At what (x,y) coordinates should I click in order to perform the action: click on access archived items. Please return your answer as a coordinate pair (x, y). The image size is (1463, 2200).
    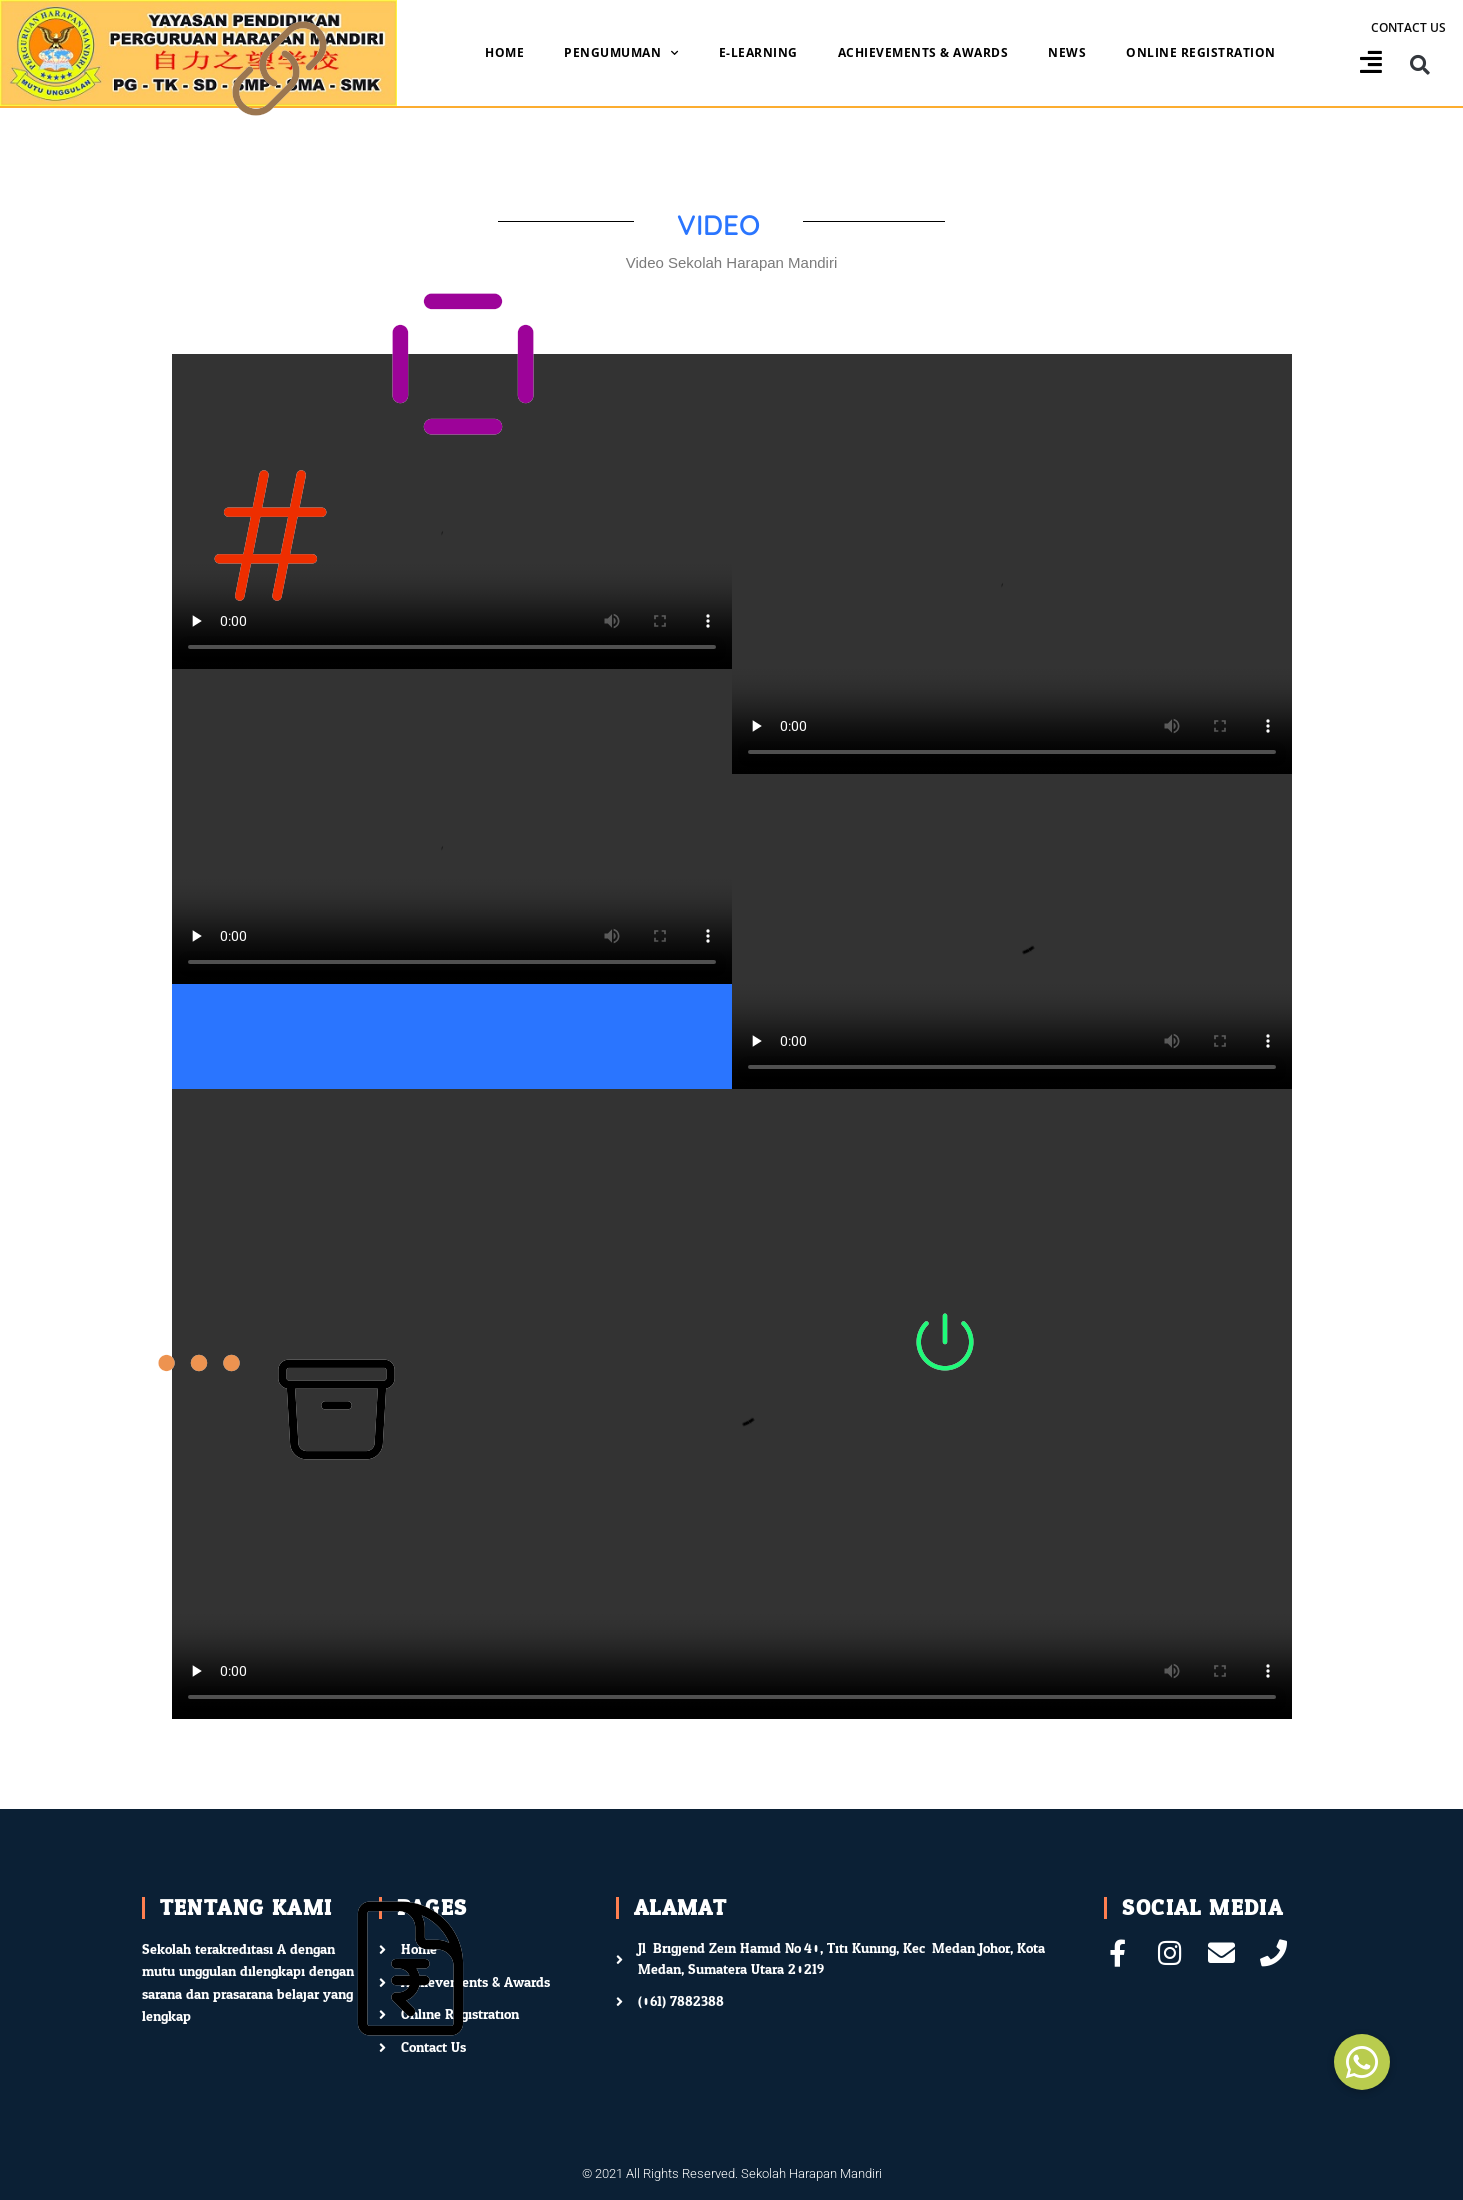
    Looking at the image, I should click on (336, 1409).